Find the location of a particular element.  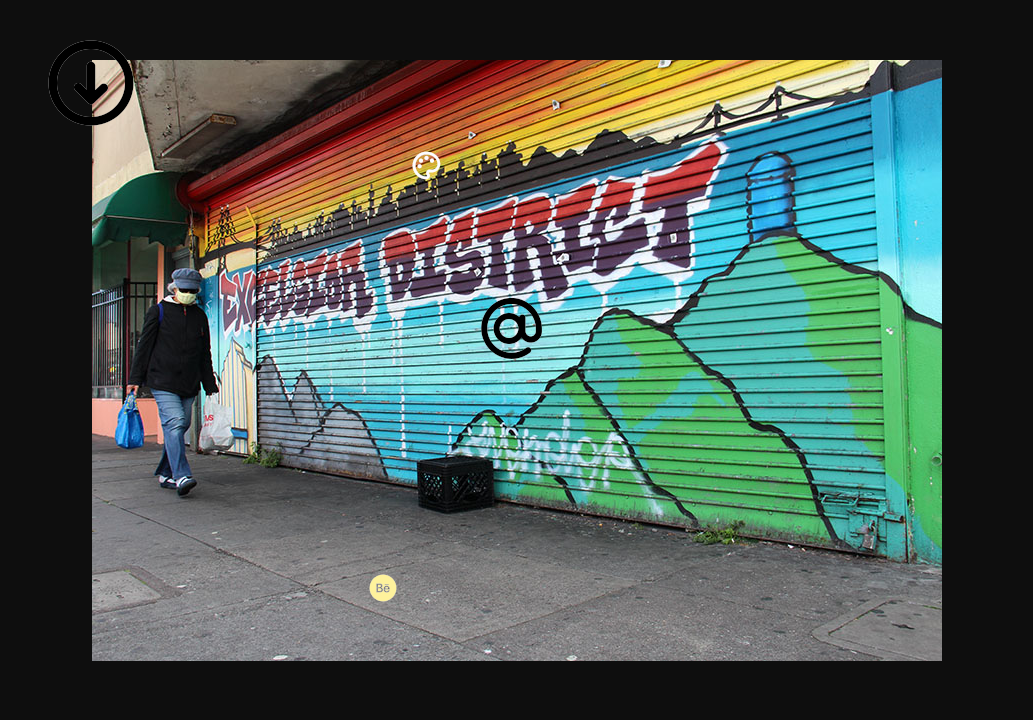

download a file or content is located at coordinates (91, 83).